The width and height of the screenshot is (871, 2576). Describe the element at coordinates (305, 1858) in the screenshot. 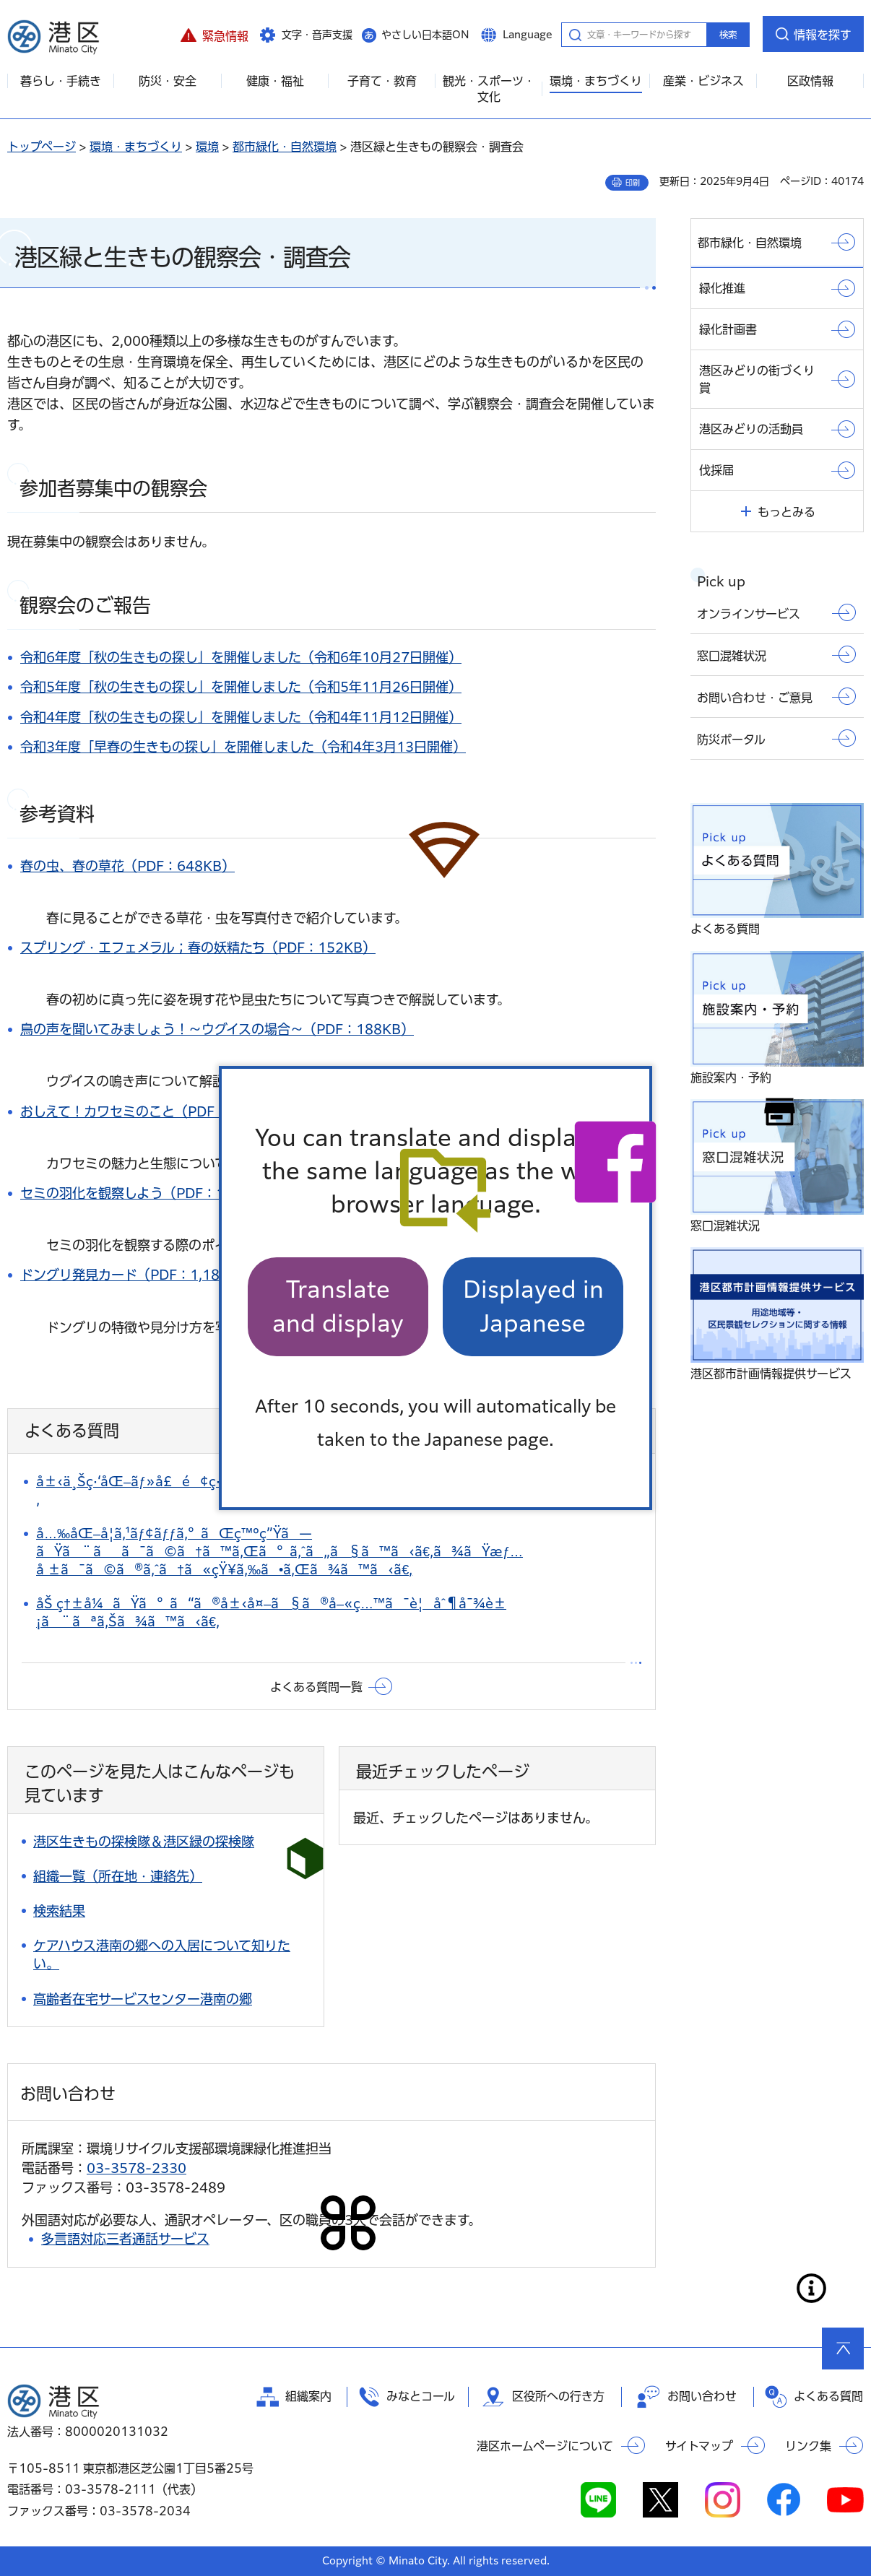

I see `open 3D modeling or design tools` at that location.